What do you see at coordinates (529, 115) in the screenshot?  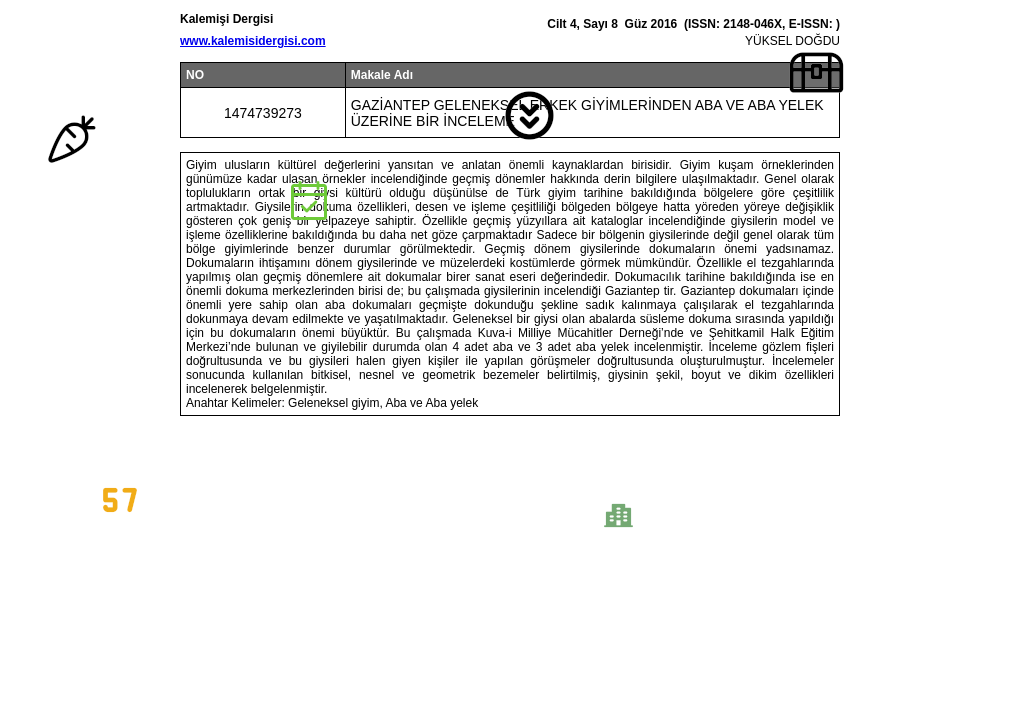 I see `expand all content below` at bounding box center [529, 115].